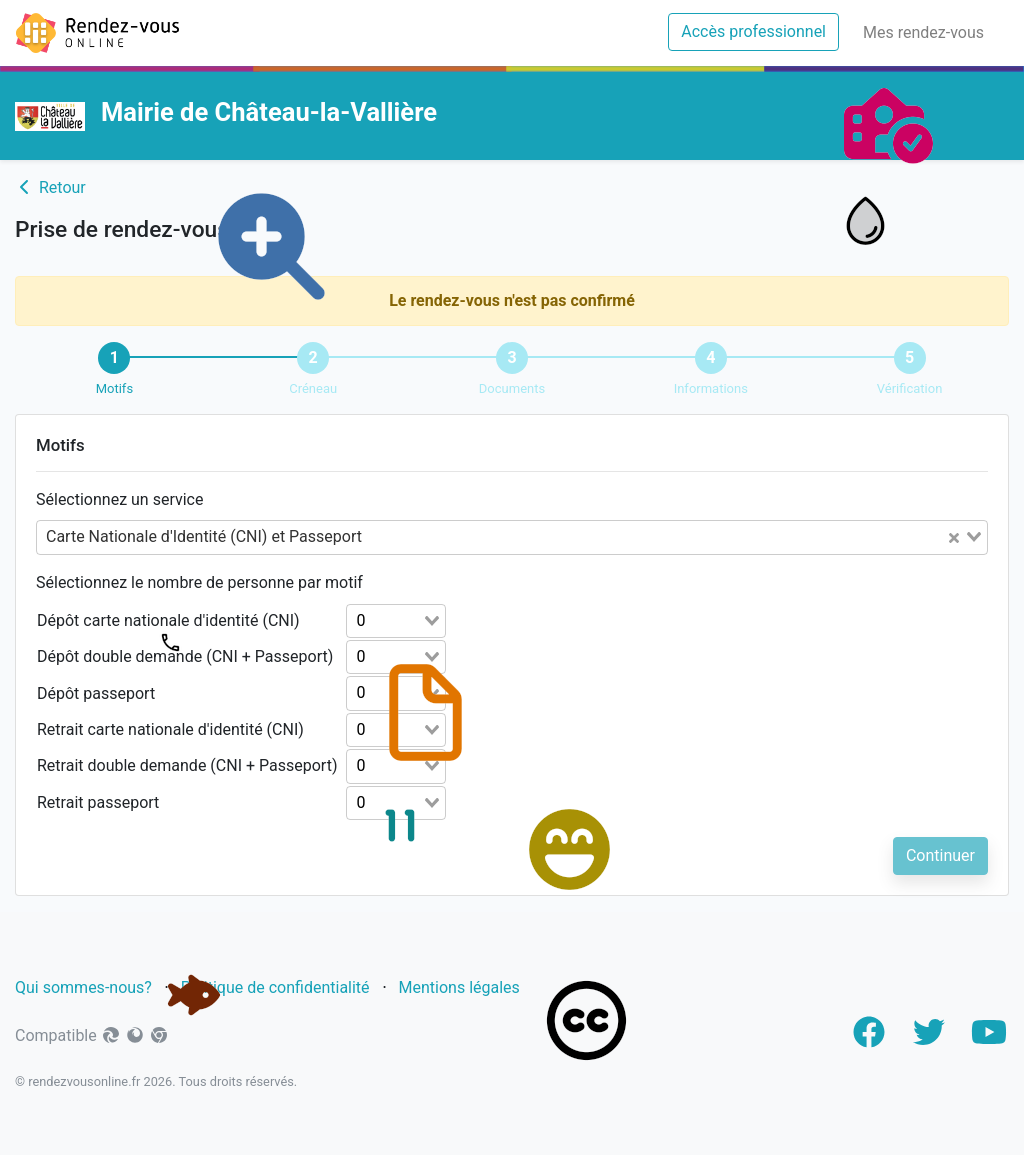 The width and height of the screenshot is (1024, 1155). What do you see at coordinates (865, 222) in the screenshot?
I see `adjust humidity or water settings` at bounding box center [865, 222].